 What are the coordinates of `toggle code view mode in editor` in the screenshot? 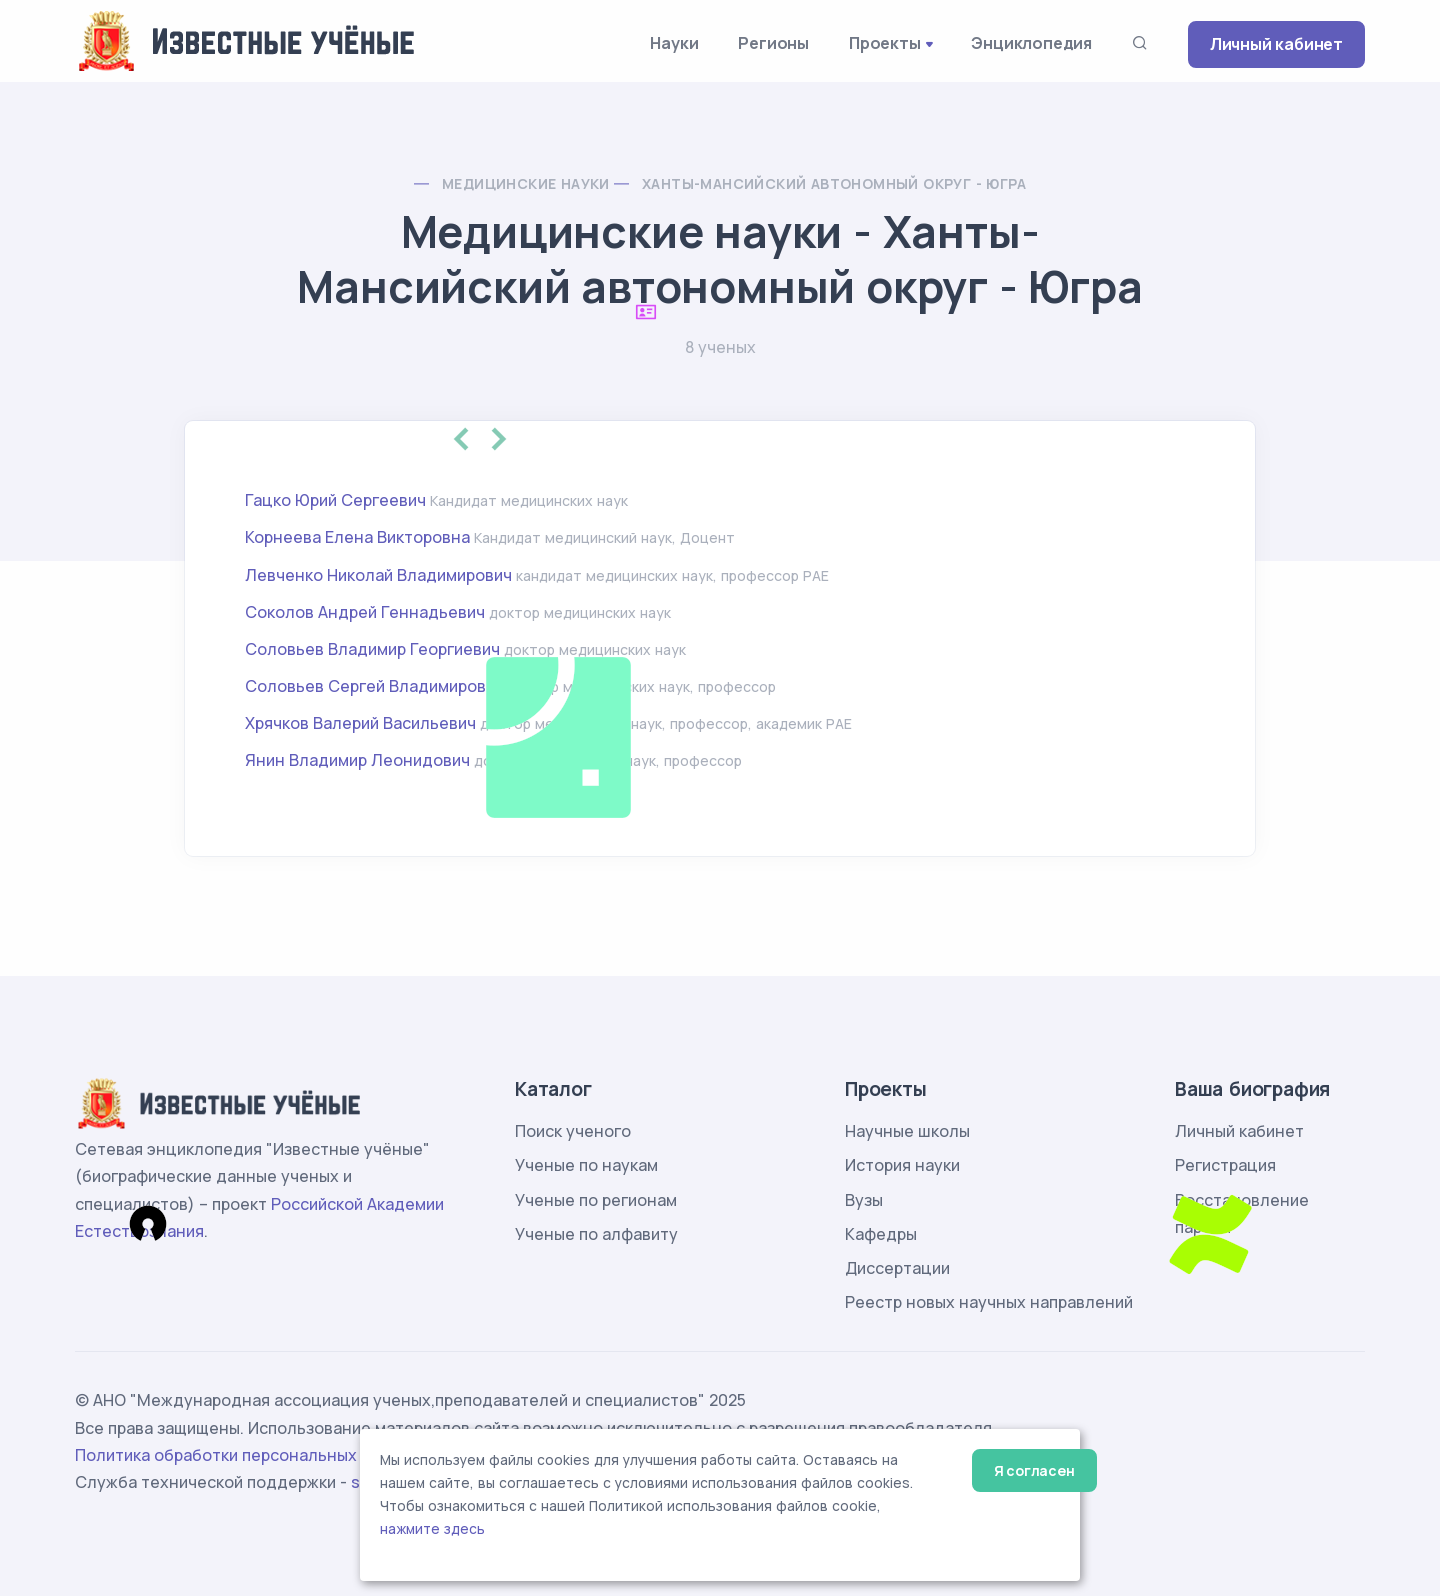 It's located at (480, 439).